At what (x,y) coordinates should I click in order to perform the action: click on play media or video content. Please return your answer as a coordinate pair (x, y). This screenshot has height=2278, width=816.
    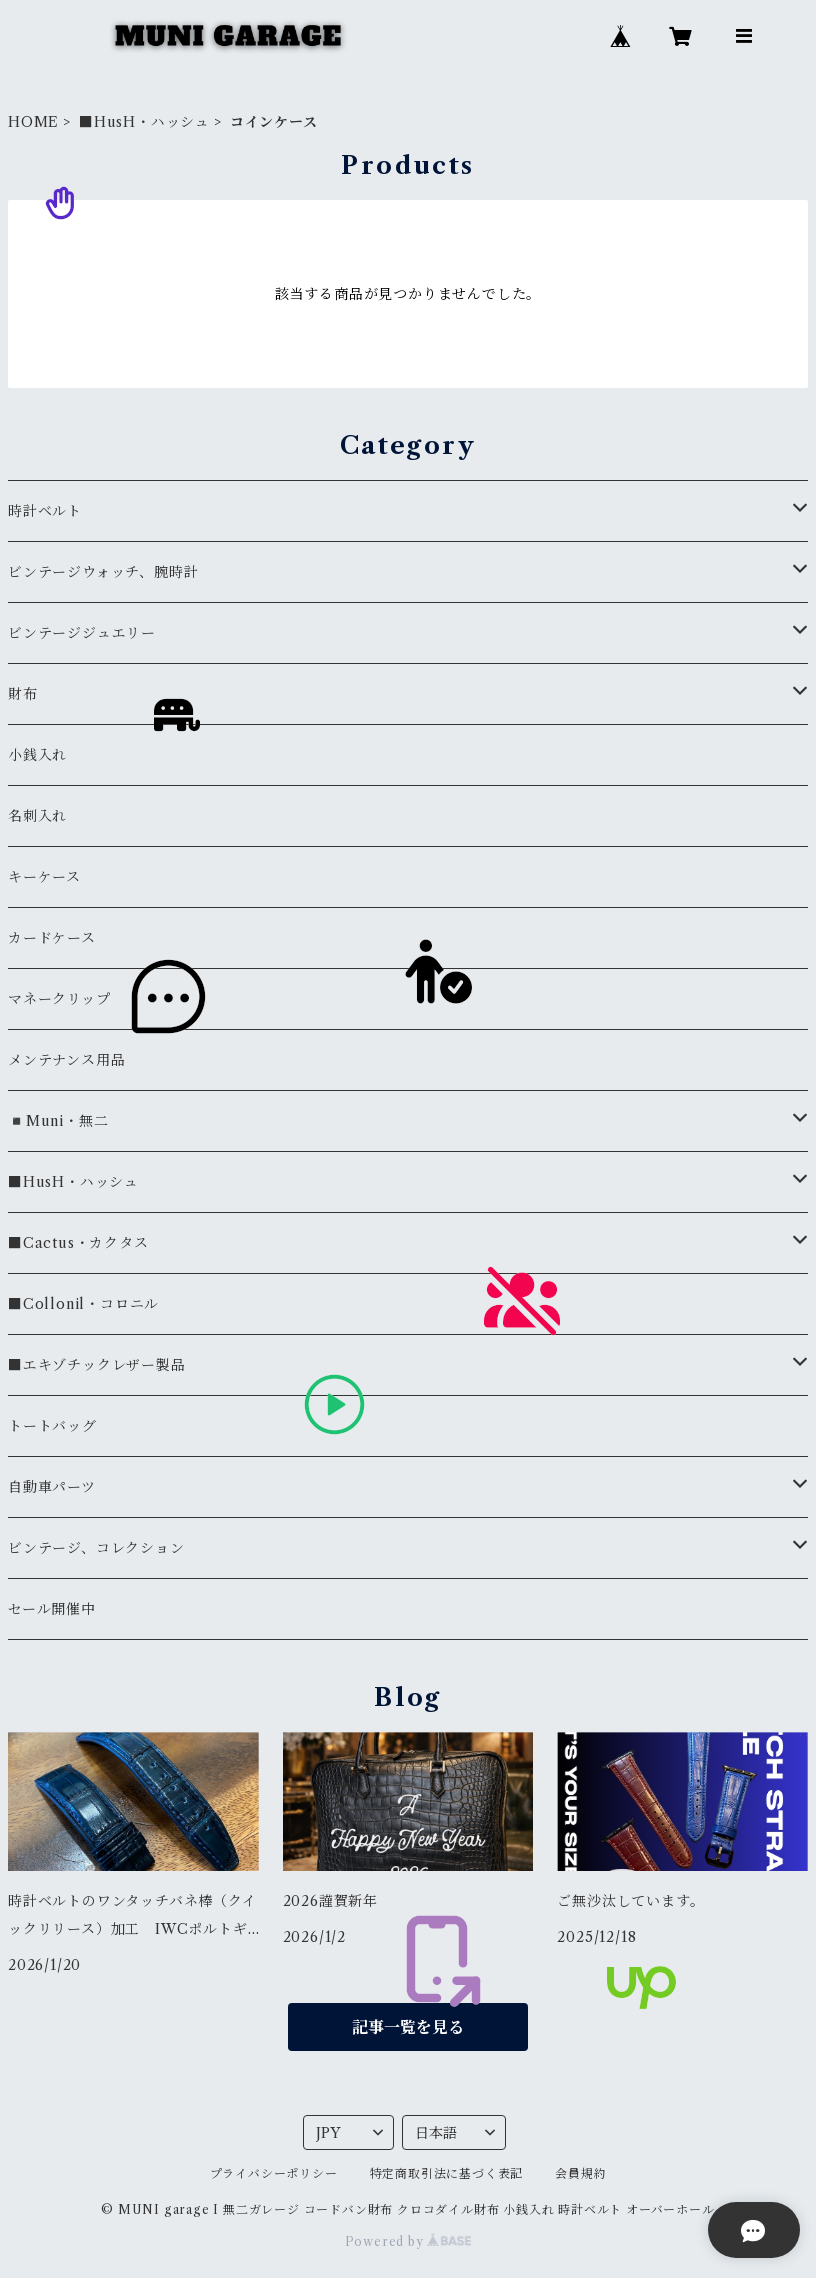
    Looking at the image, I should click on (334, 1404).